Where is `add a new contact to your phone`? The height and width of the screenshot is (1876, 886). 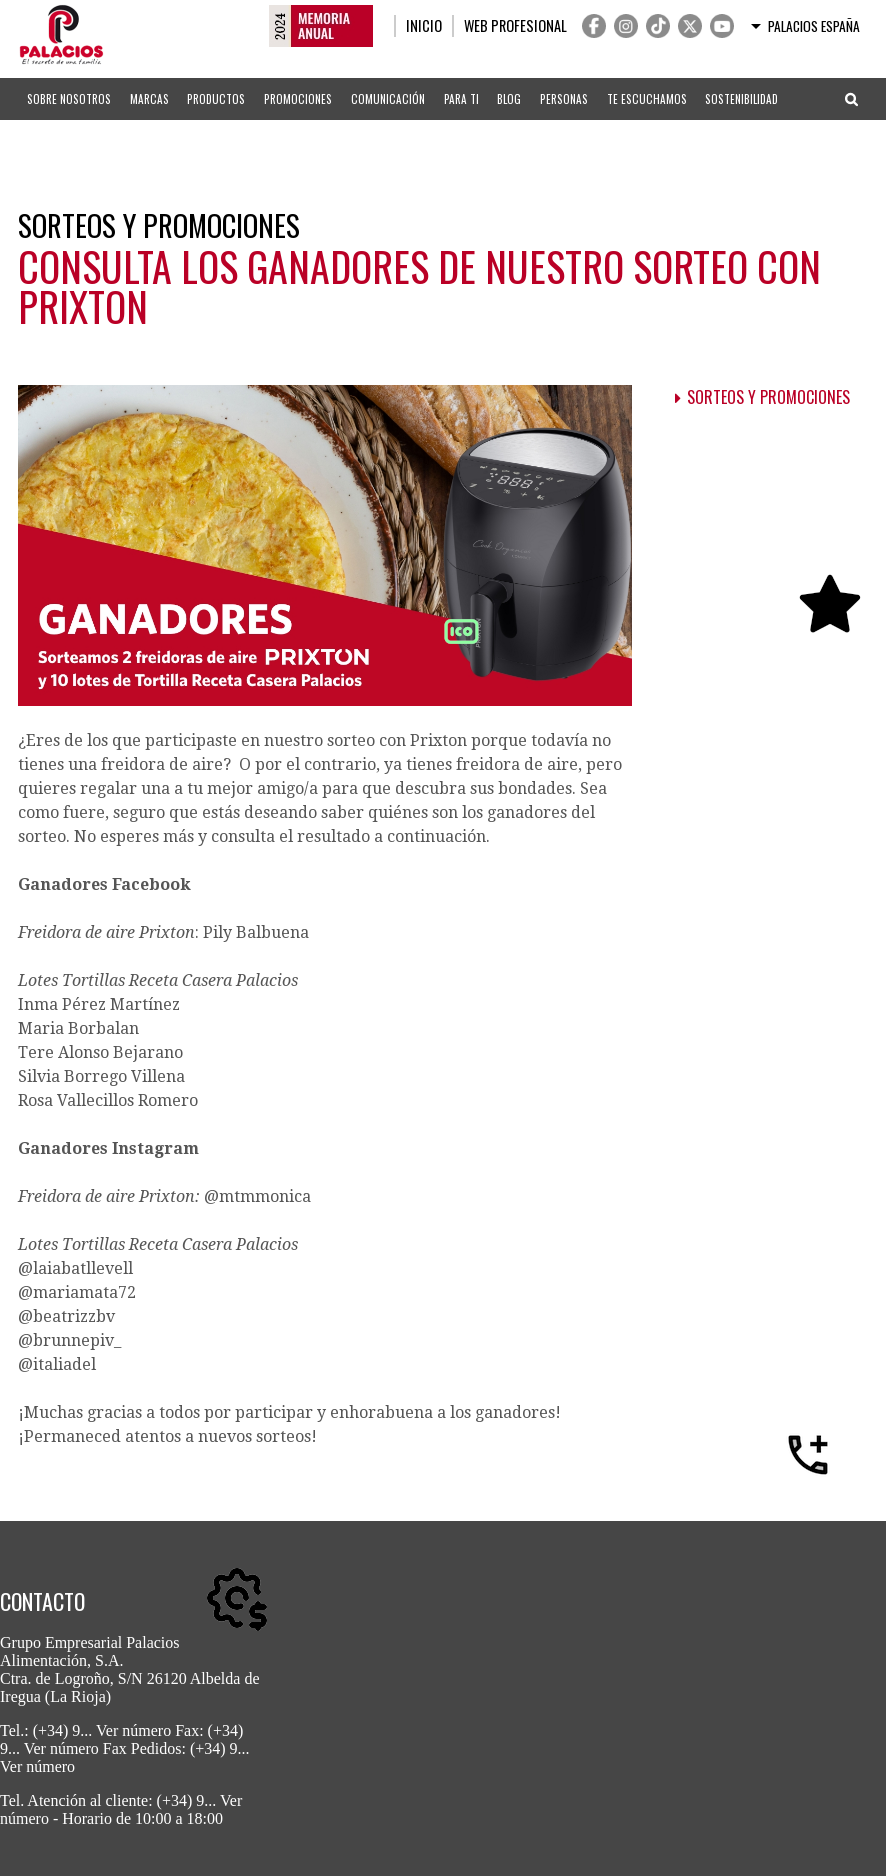 add a new contact to your phone is located at coordinates (808, 1455).